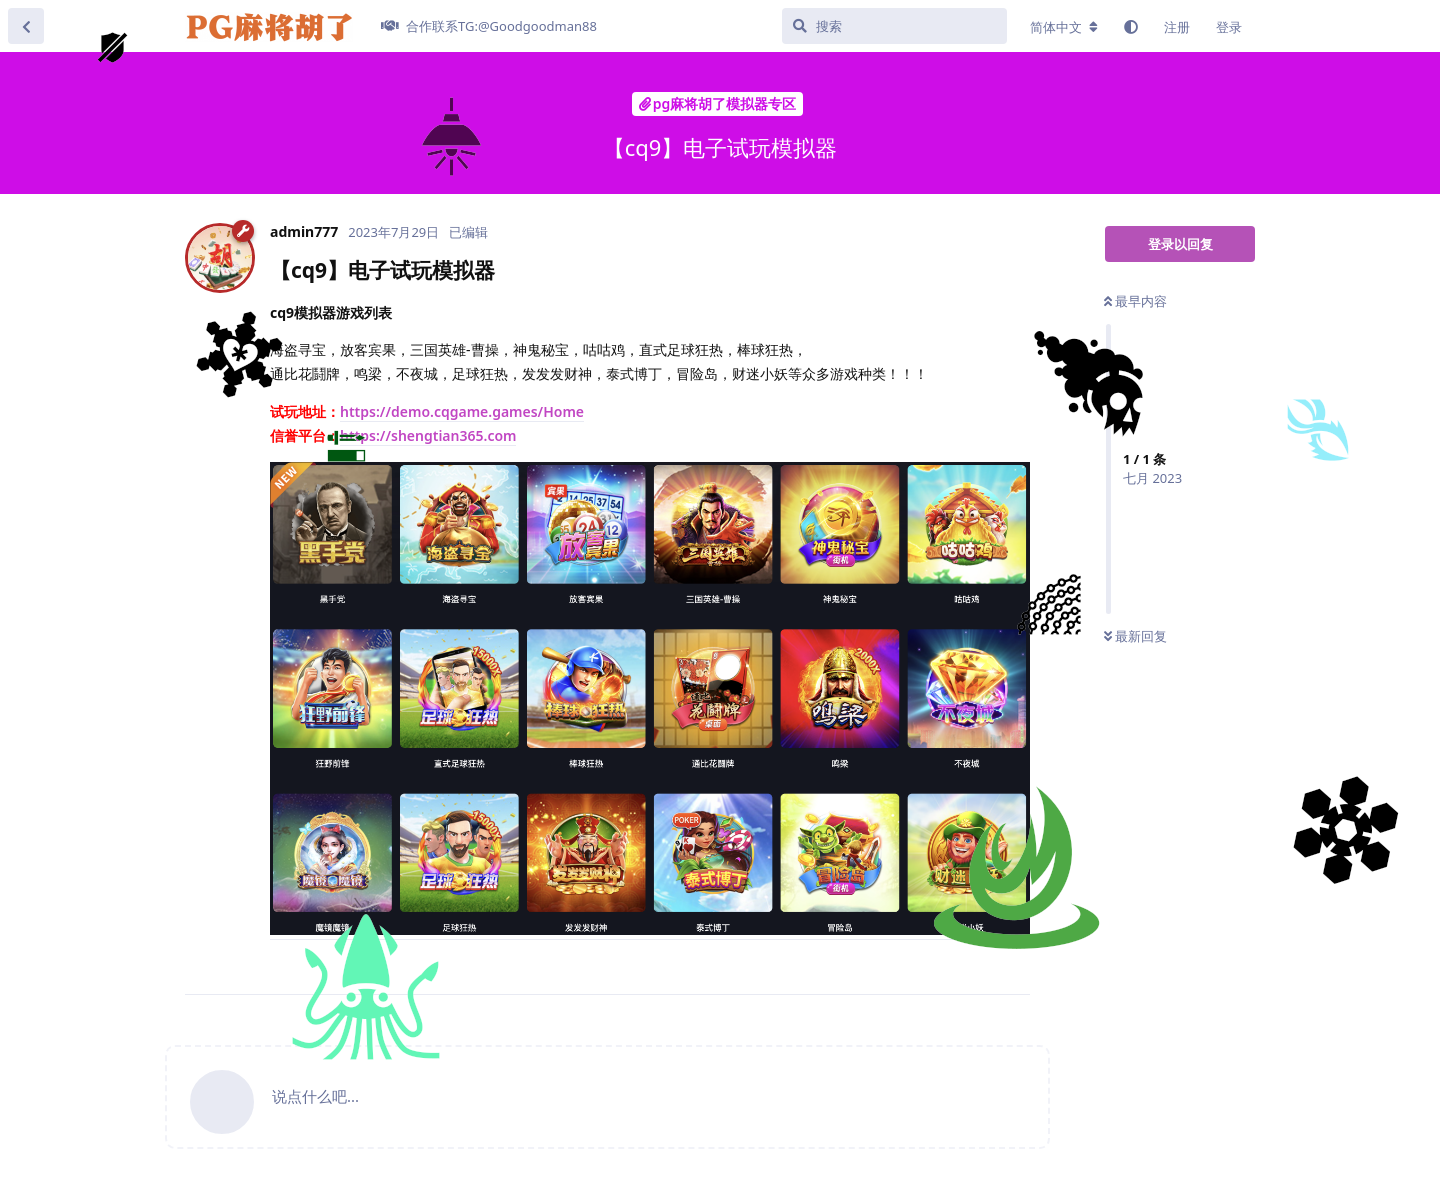 This screenshot has height=1198, width=1440. Describe the element at coordinates (346, 445) in the screenshot. I see `indicates current attack power level` at that location.